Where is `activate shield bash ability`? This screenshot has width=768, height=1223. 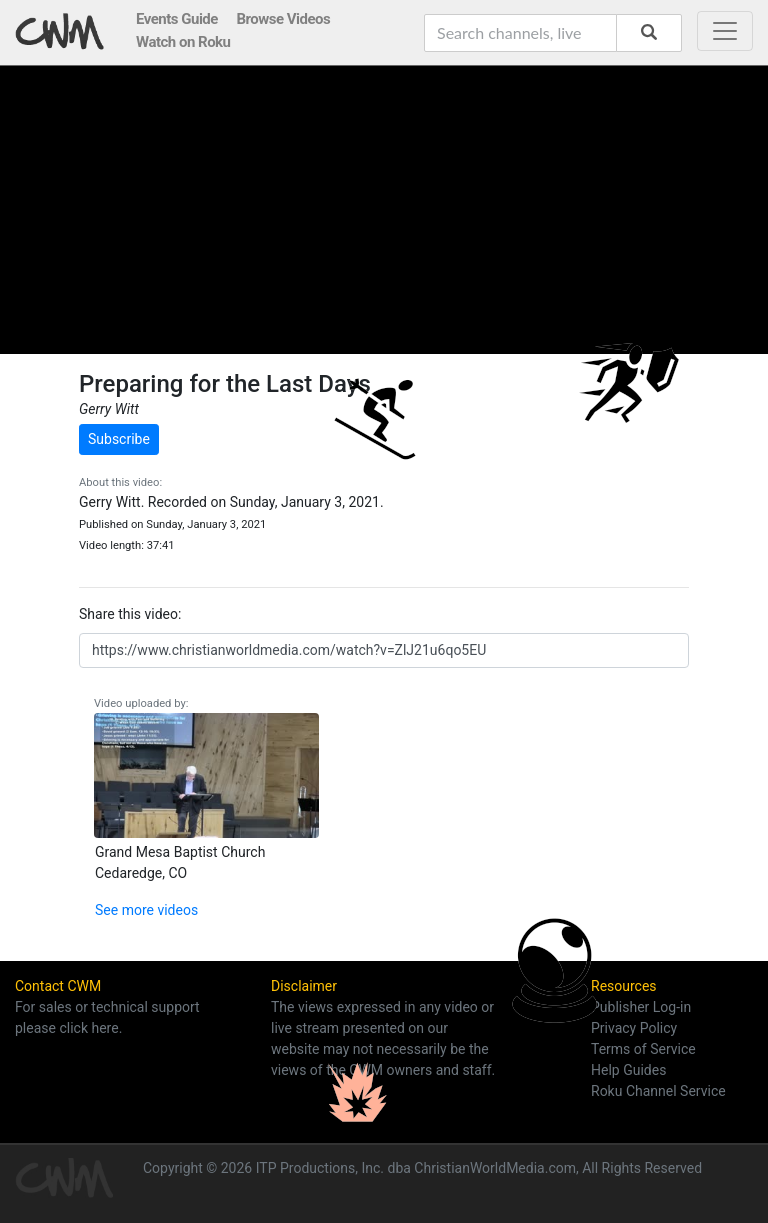 activate shield bash ability is located at coordinates (629, 383).